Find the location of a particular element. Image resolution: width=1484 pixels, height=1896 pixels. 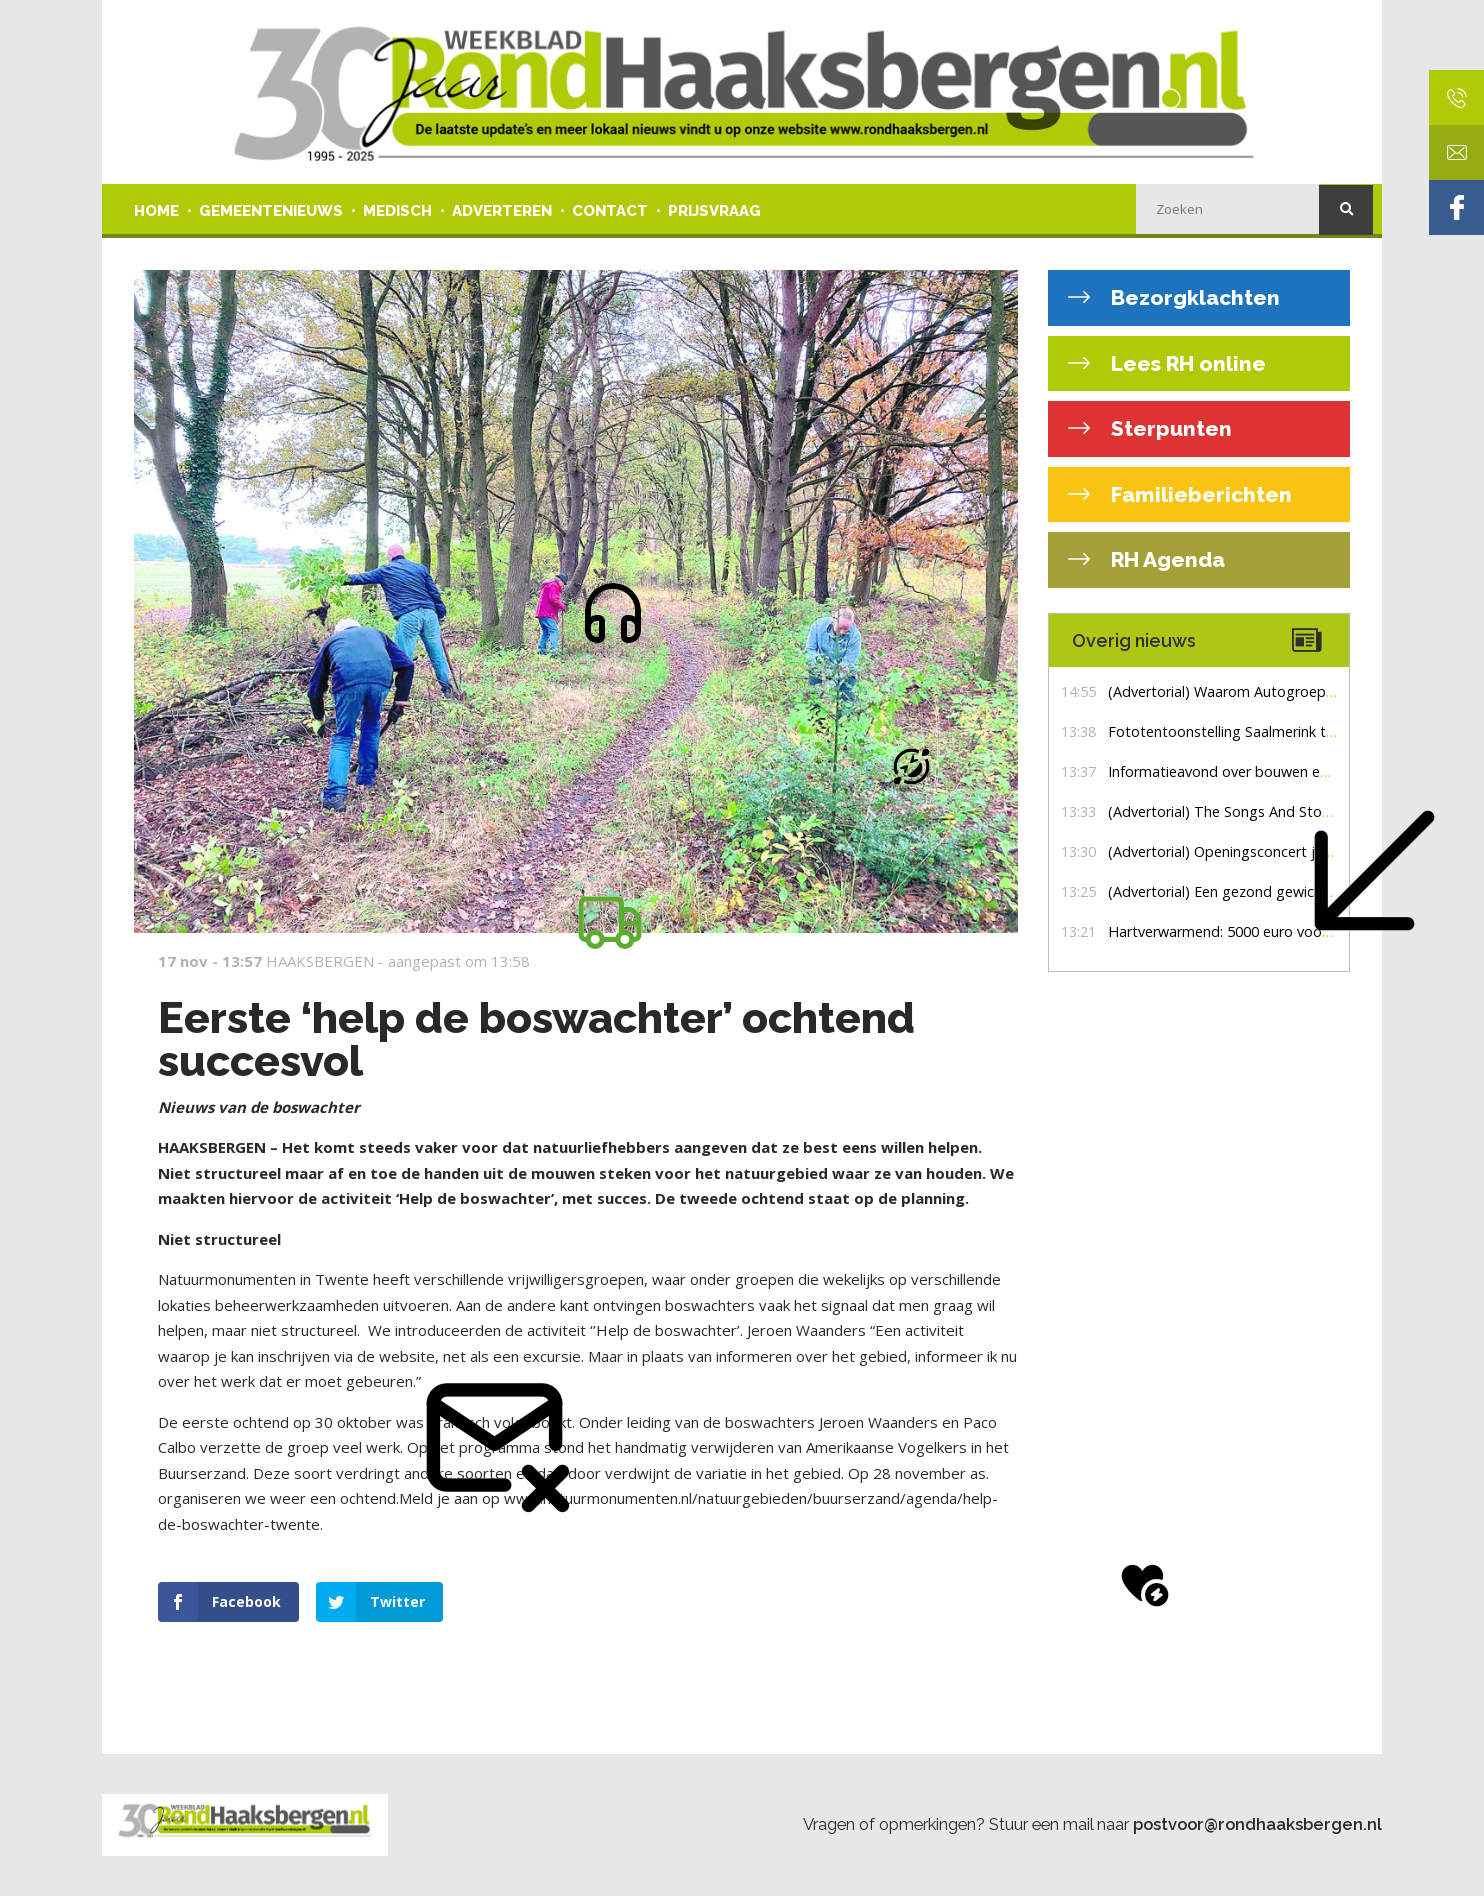

track your delivery or shipment is located at coordinates (610, 921).